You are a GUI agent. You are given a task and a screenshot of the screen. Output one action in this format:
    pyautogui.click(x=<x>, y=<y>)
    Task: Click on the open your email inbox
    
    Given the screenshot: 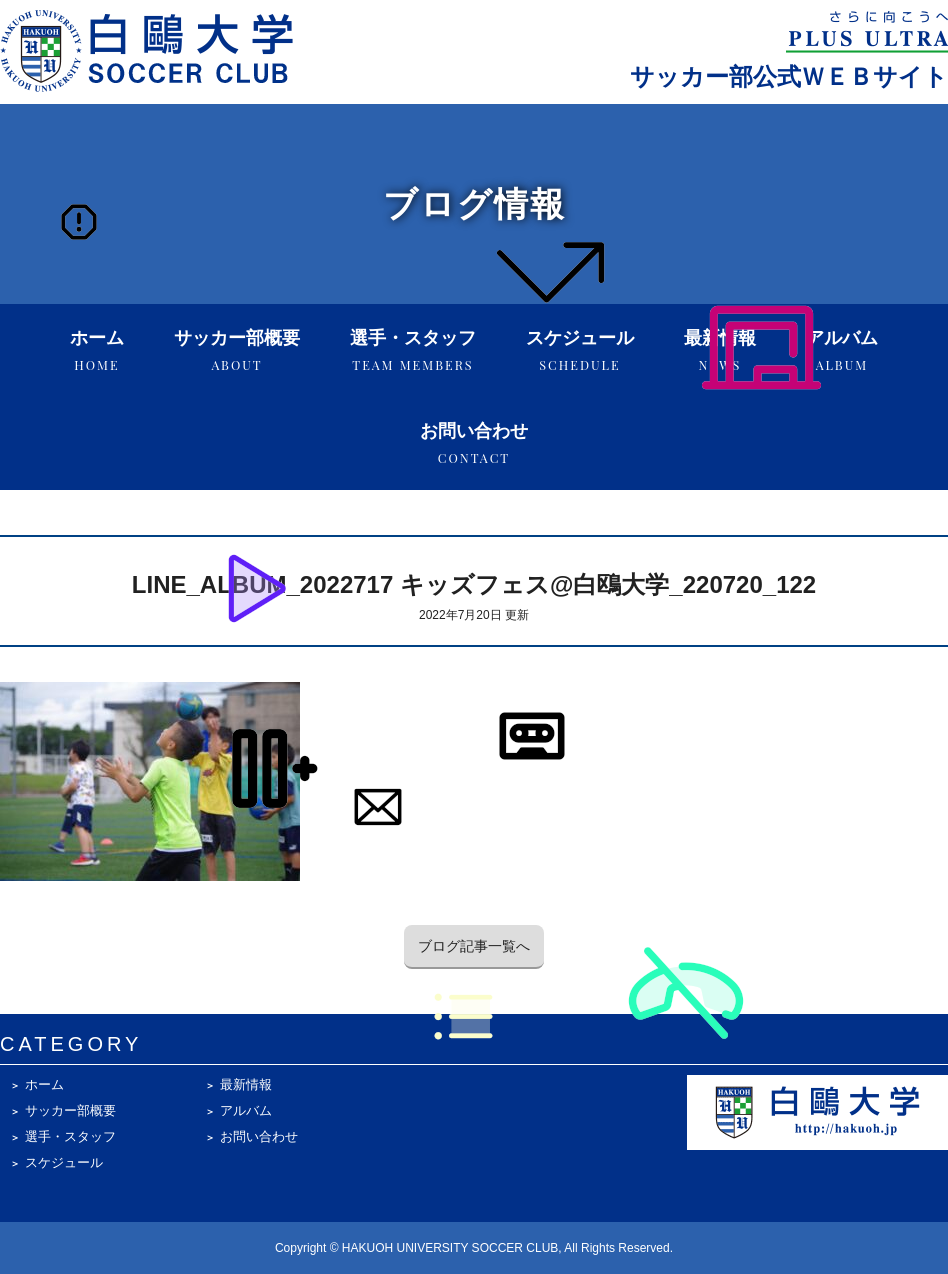 What is the action you would take?
    pyautogui.click(x=378, y=807)
    